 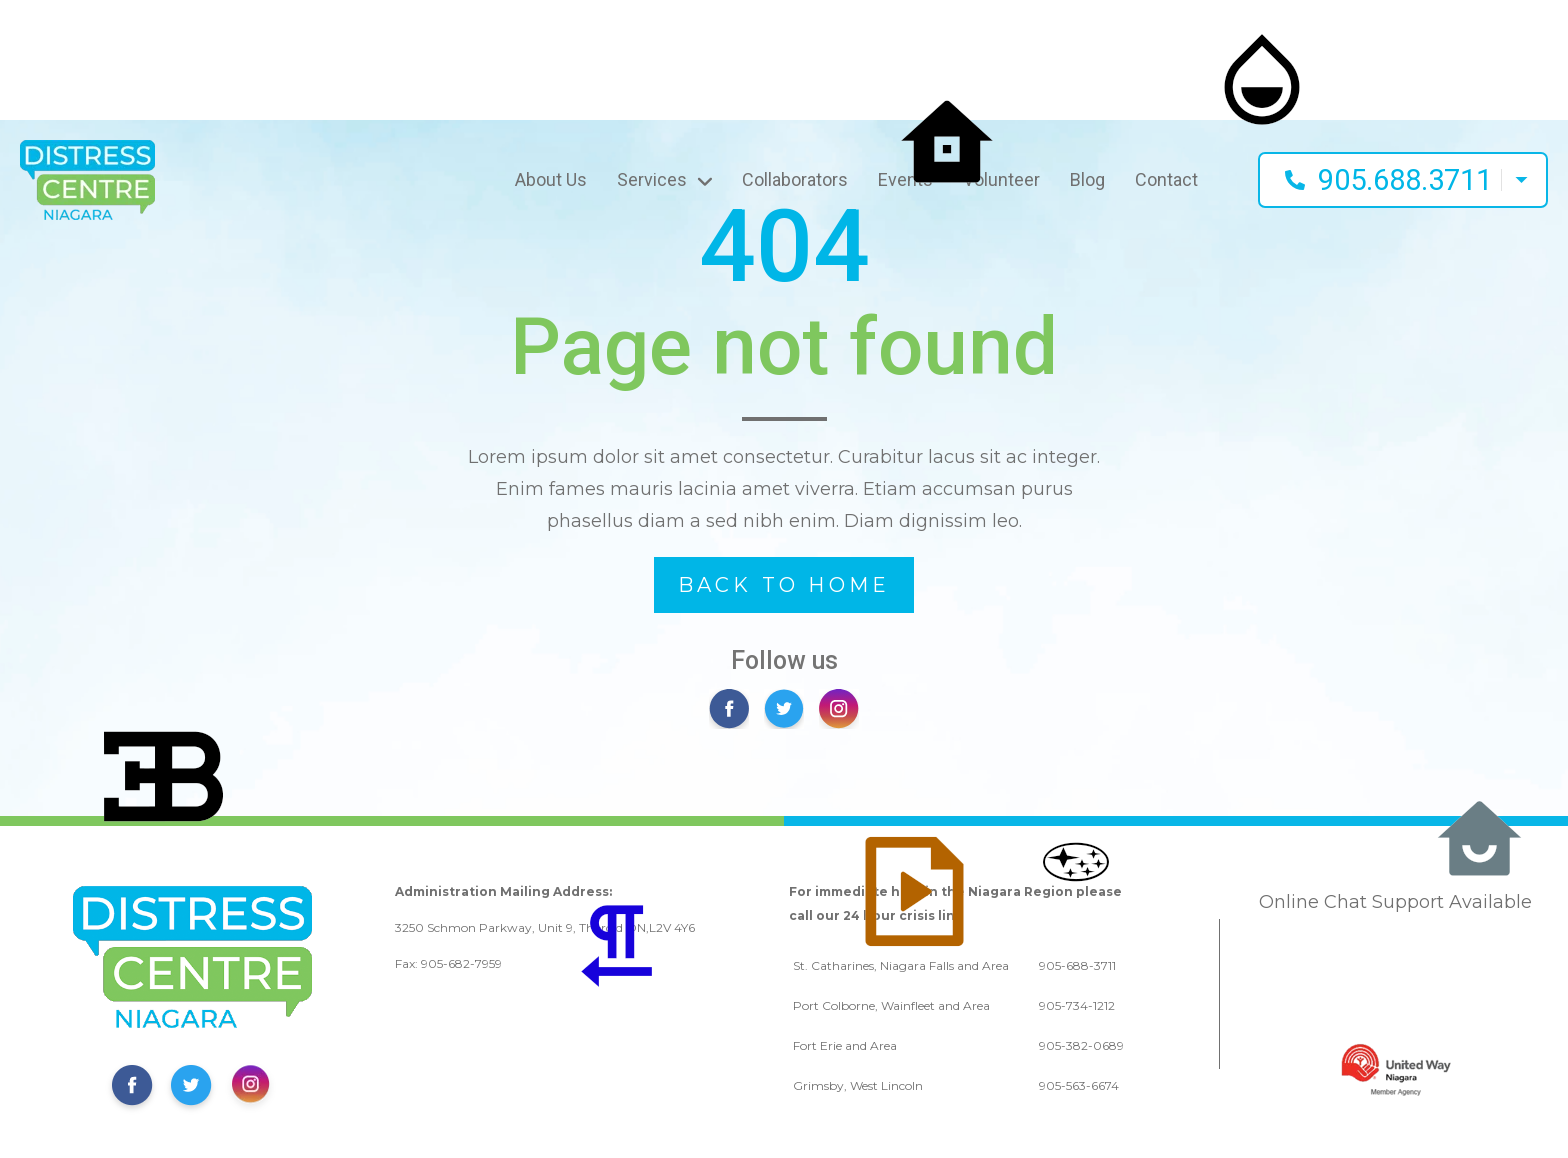 I want to click on adjust contrast or color balance settings, so click(x=1262, y=83).